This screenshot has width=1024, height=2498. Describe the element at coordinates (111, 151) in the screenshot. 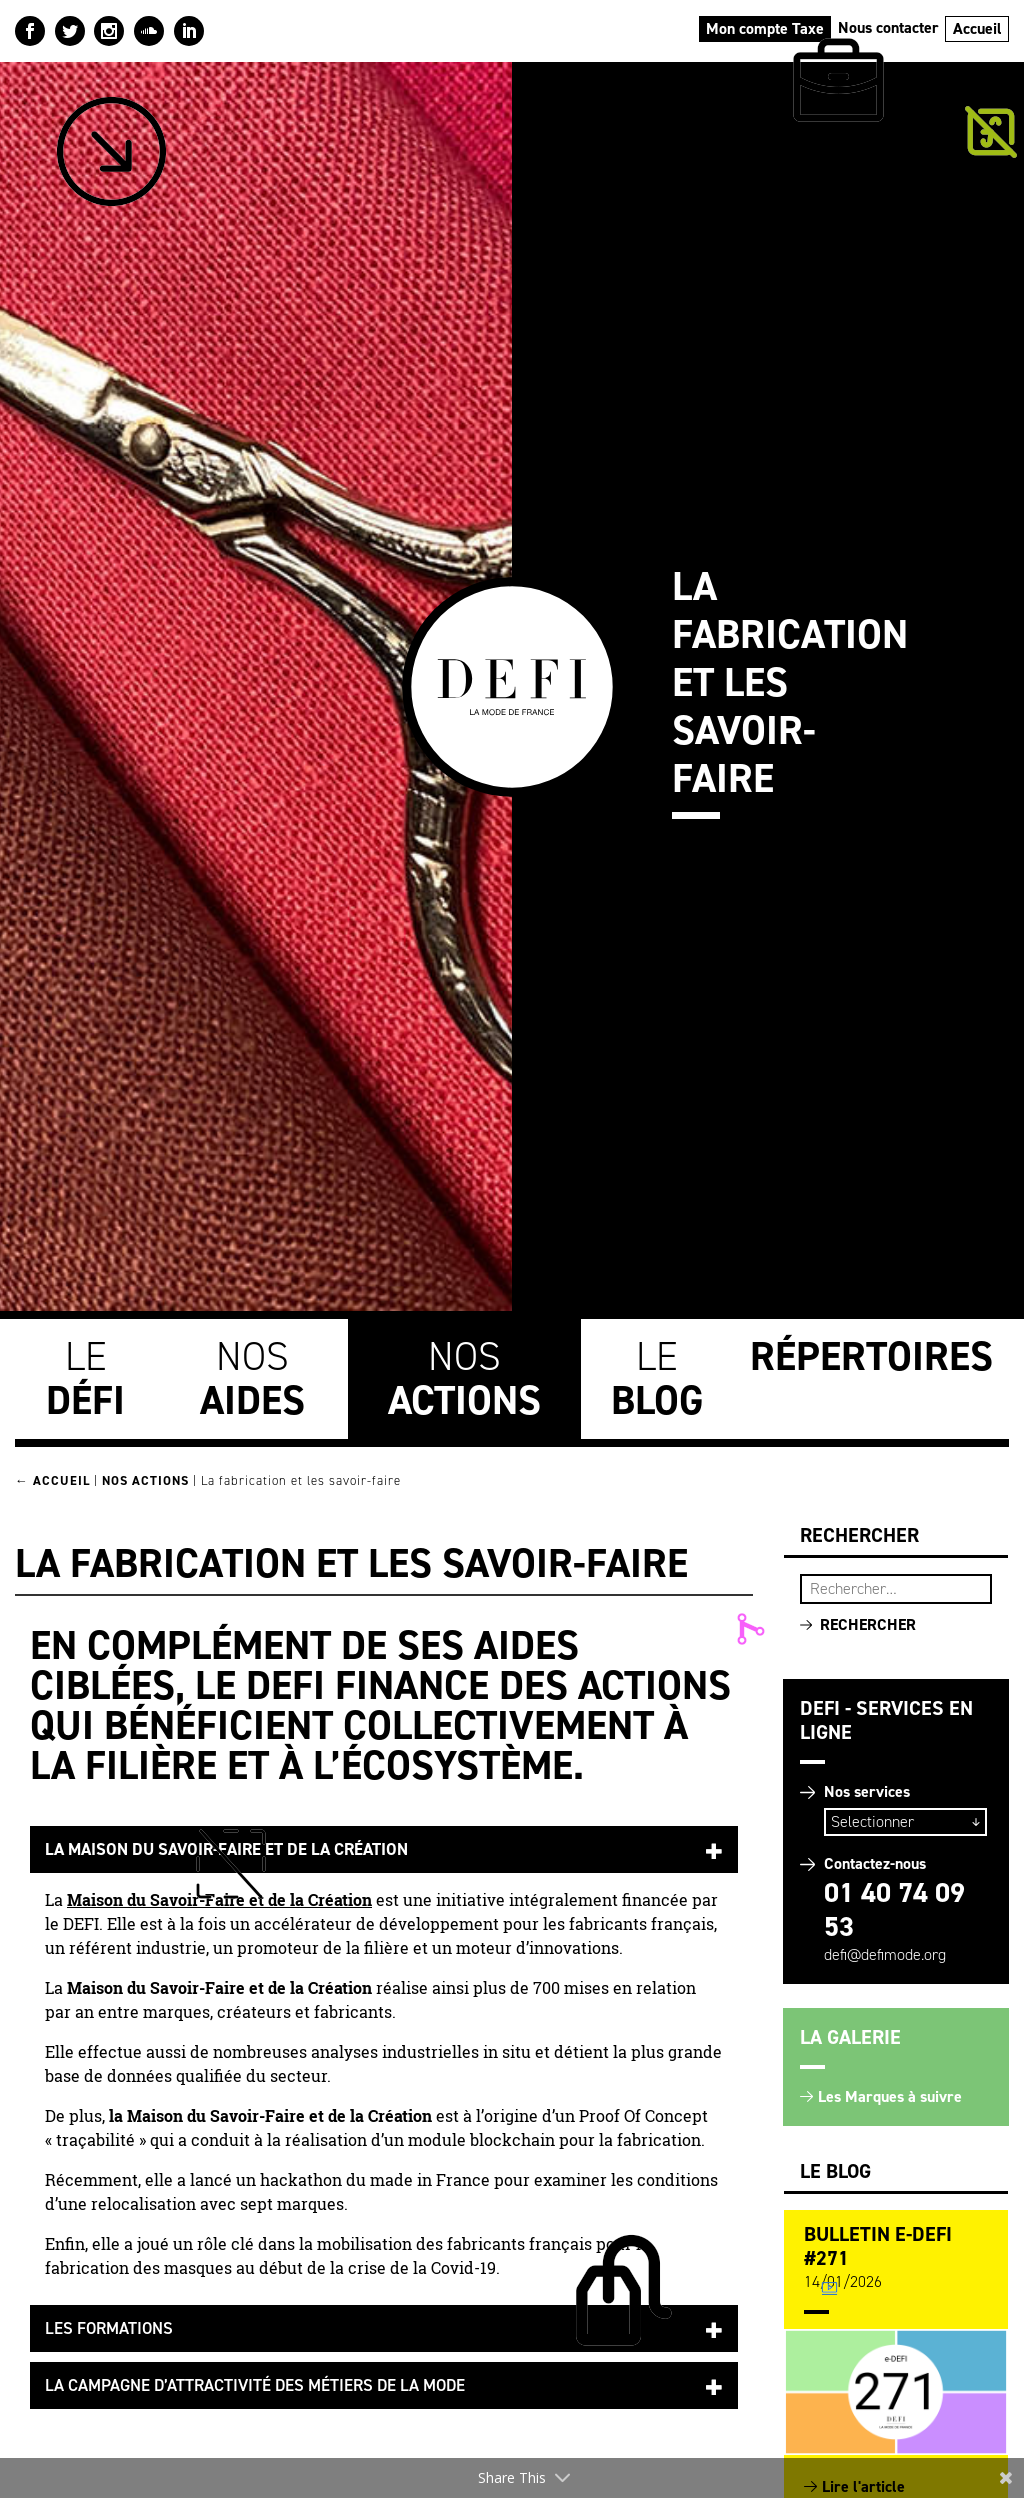

I see `navigate to the next item or section` at that location.